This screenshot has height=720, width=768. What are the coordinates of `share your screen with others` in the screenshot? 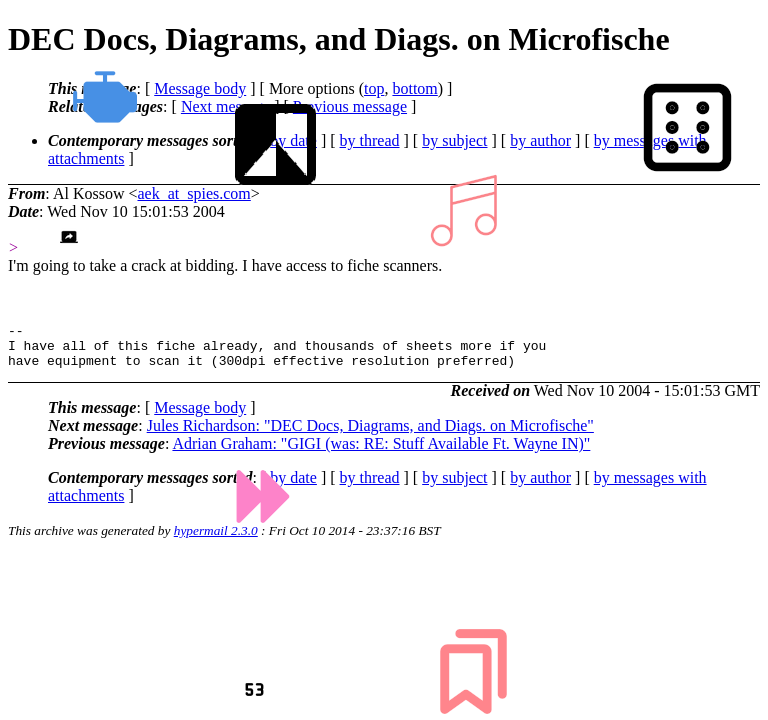 It's located at (69, 237).